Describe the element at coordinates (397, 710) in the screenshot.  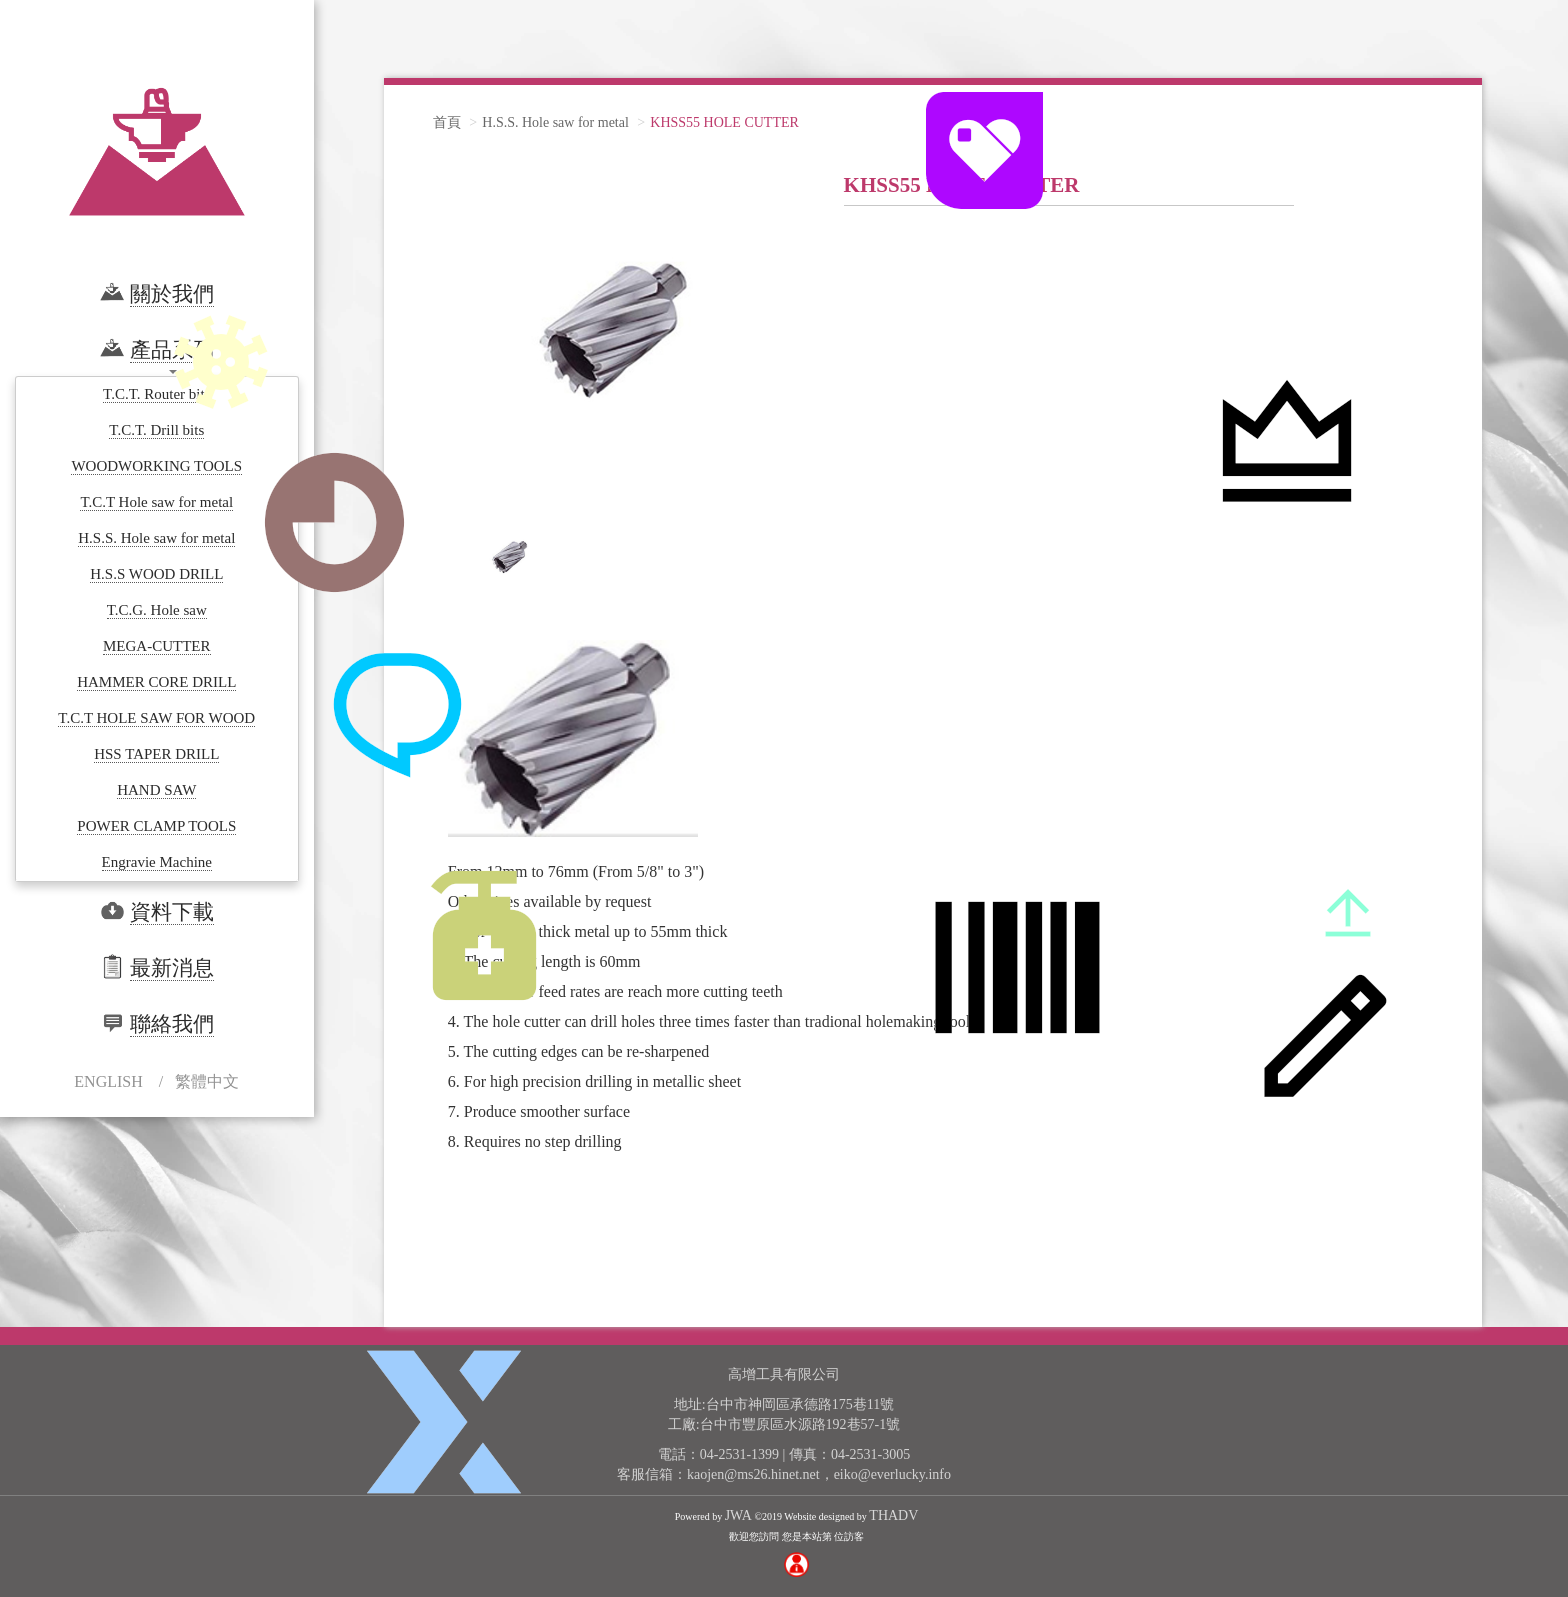
I see `open chat or messaging` at that location.